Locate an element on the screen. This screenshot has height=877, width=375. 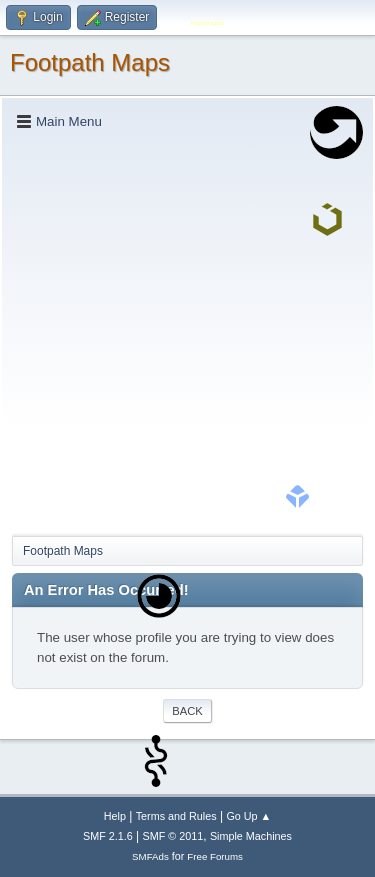
indicates 75% progress complete is located at coordinates (159, 596).